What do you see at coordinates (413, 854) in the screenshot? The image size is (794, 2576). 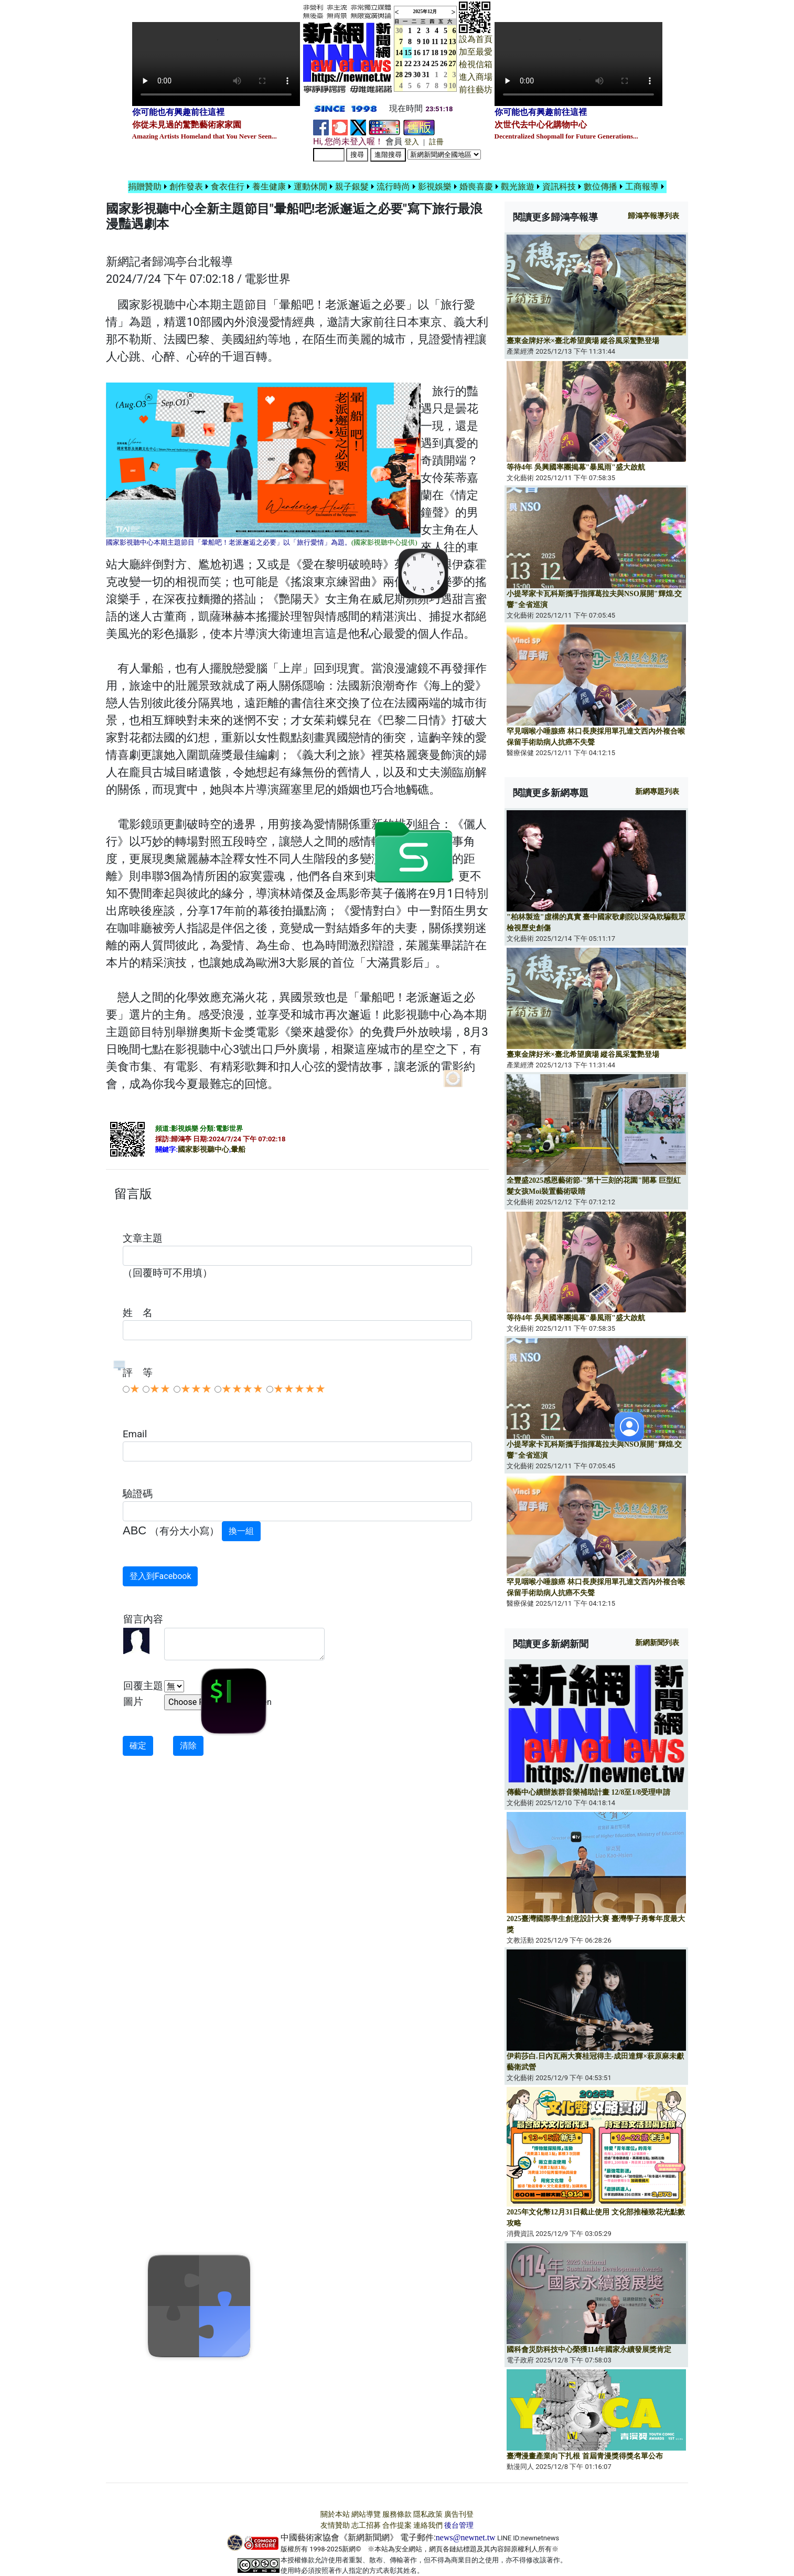 I see `open folder containing WPS spreadsheet files` at bounding box center [413, 854].